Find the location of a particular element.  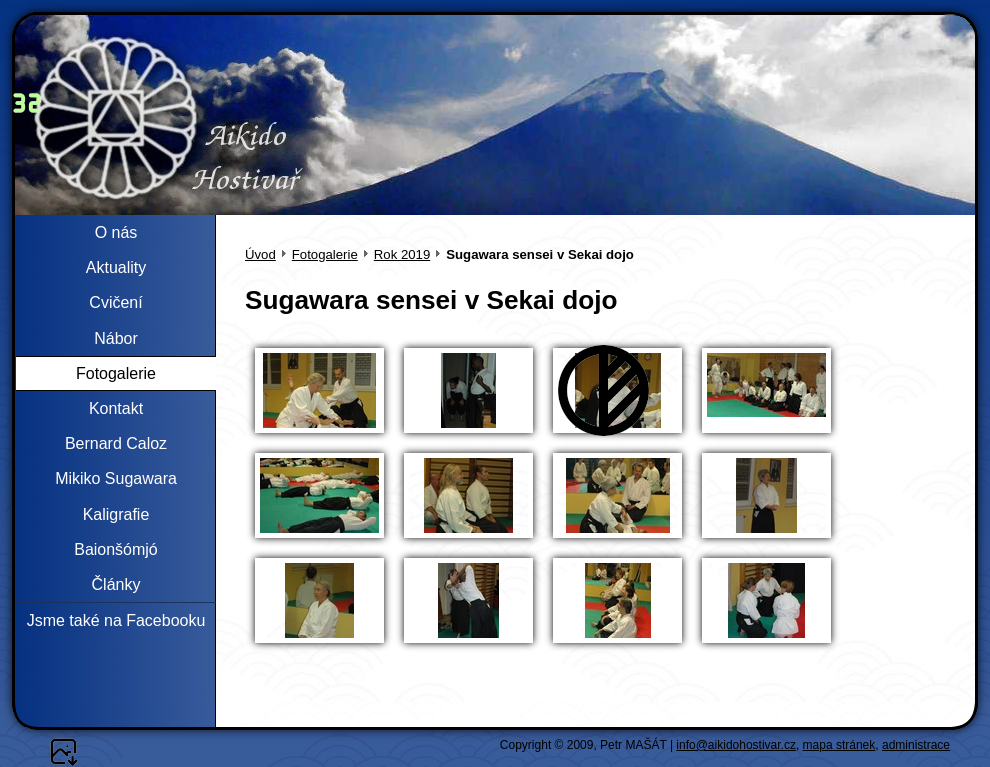

adjust screen brightness settings is located at coordinates (603, 390).